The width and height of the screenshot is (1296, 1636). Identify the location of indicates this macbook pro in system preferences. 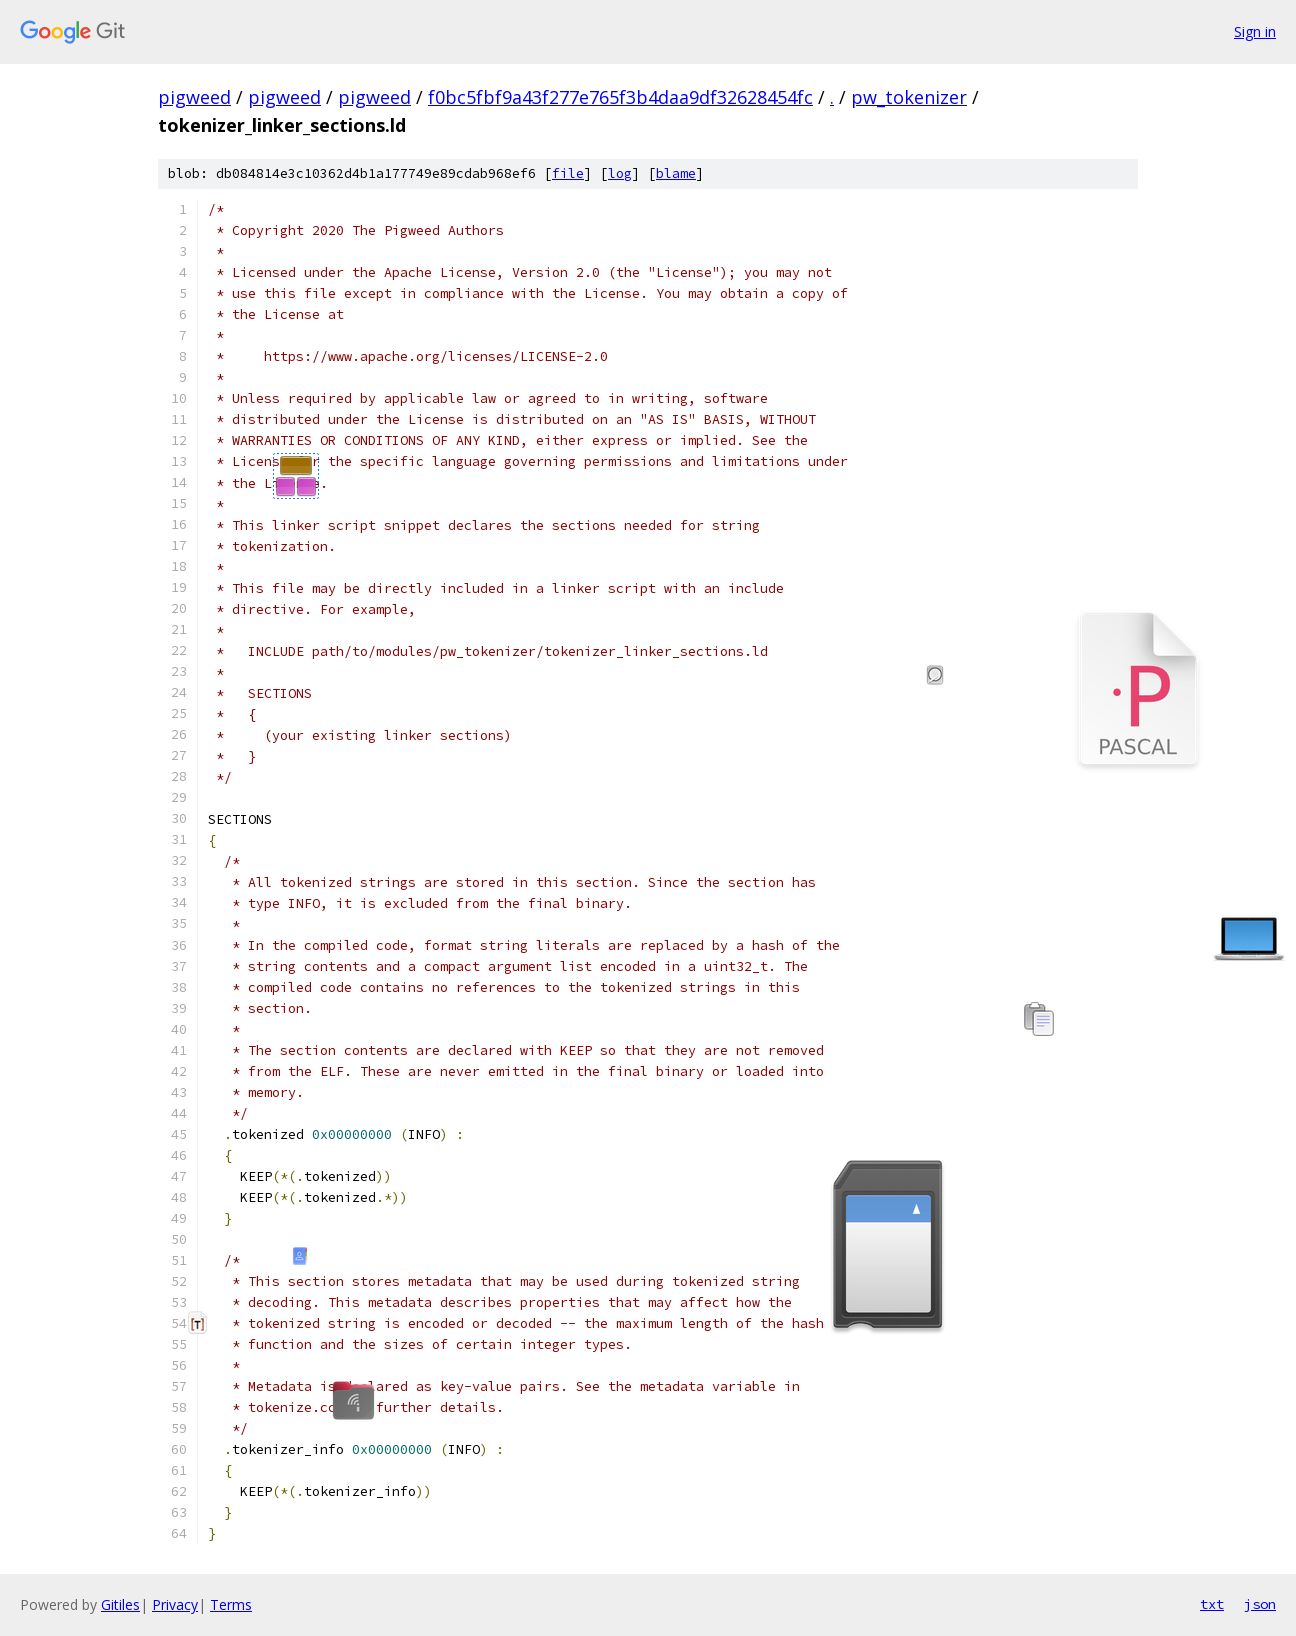
(1249, 935).